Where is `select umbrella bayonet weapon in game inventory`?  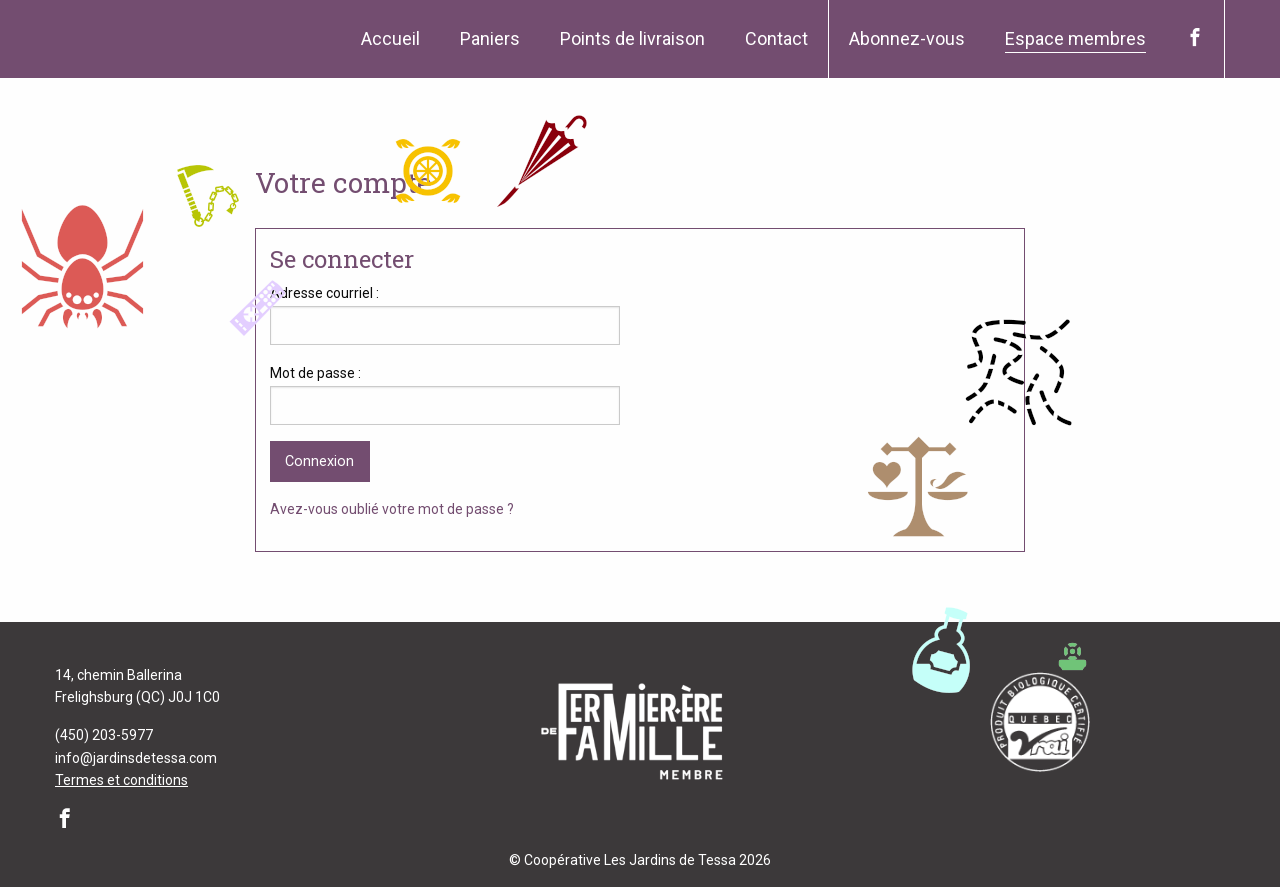 select umbrella bayonet weapon in game inventory is located at coordinates (541, 162).